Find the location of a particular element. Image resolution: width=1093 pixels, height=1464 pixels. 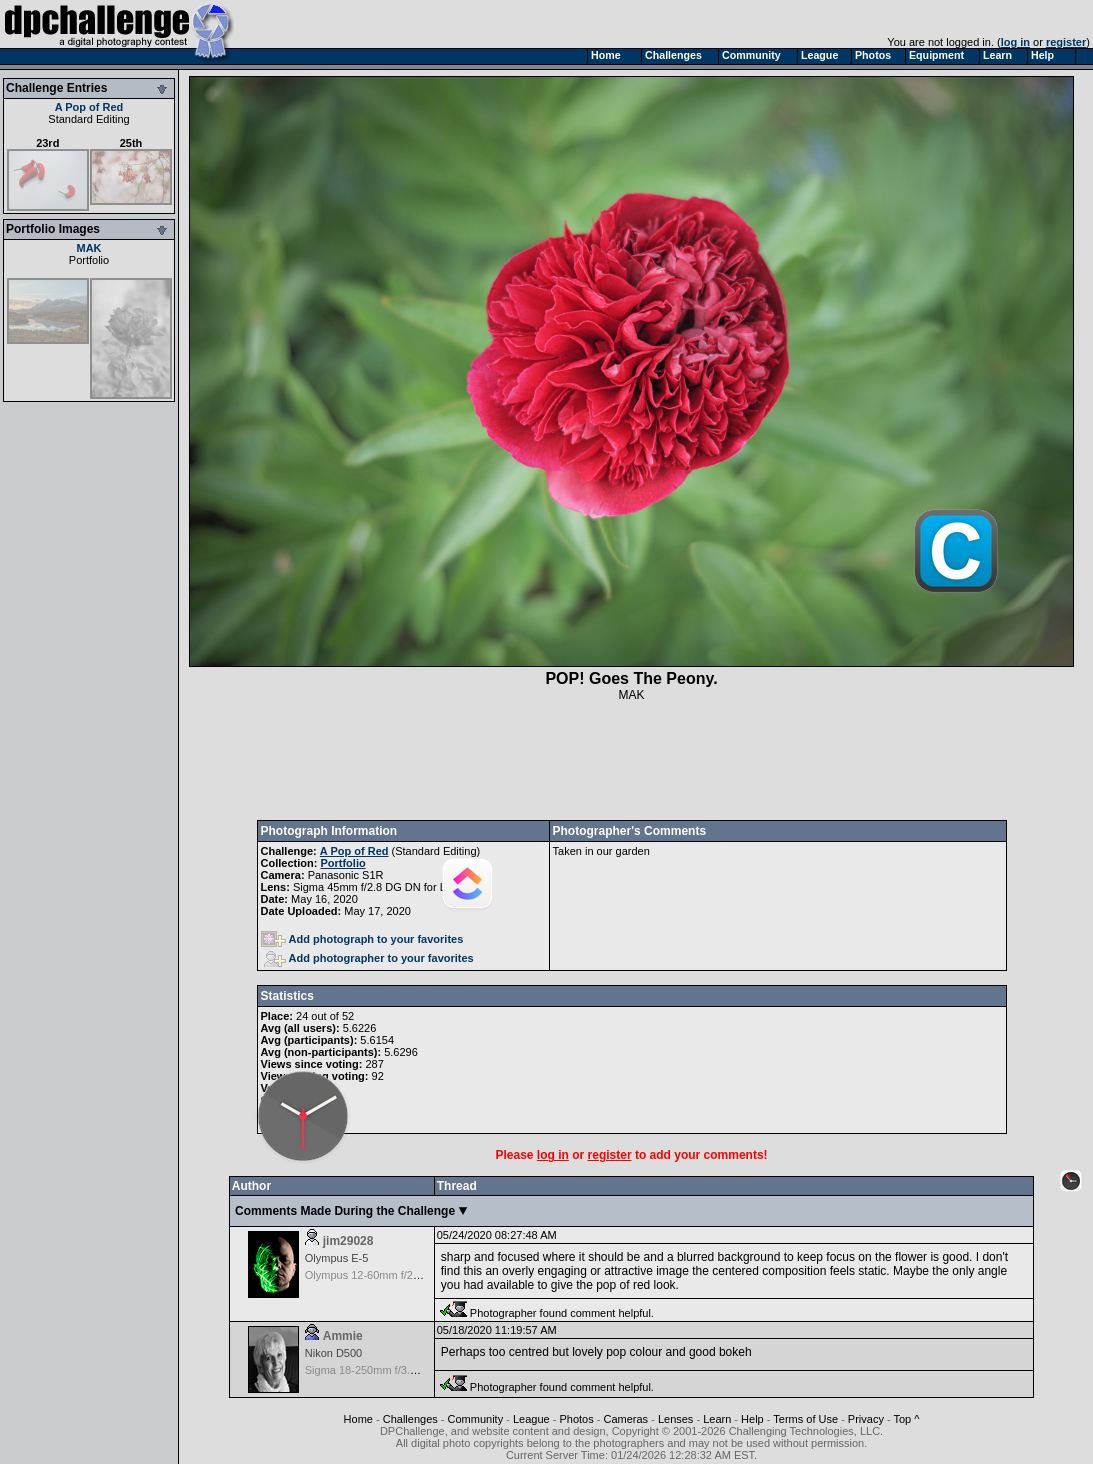

open ClickUp app is located at coordinates (467, 883).